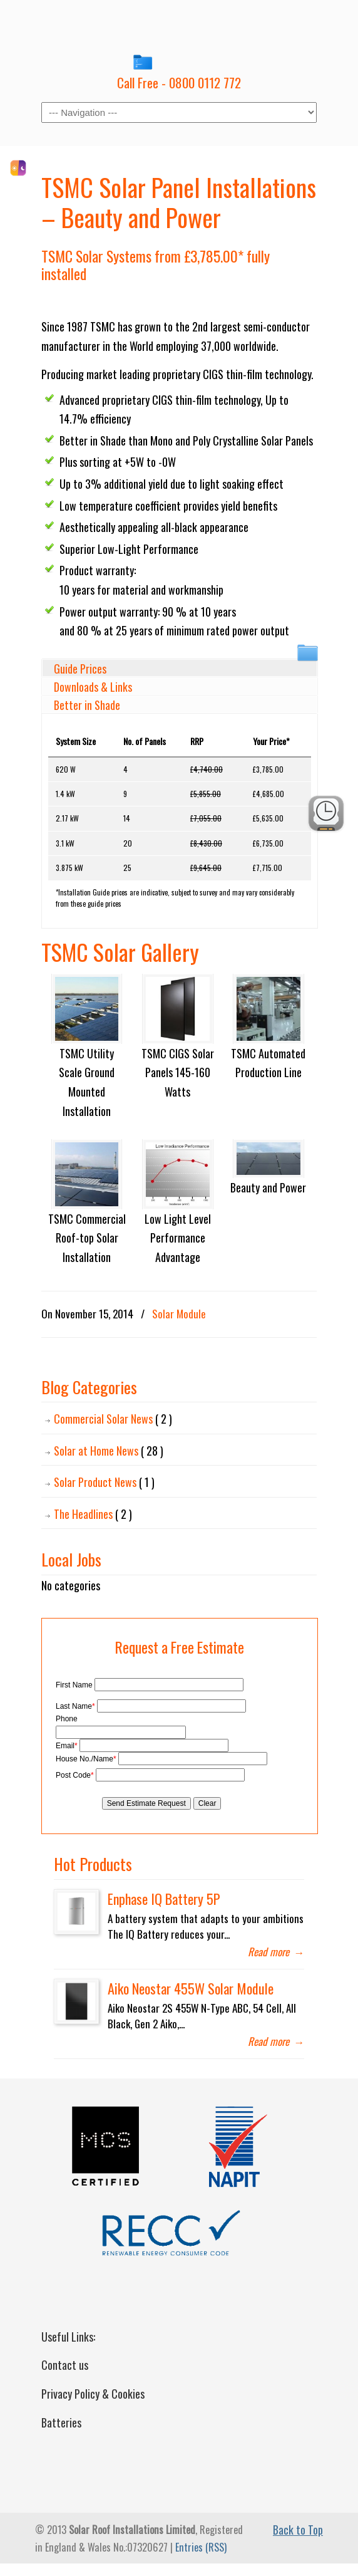  What do you see at coordinates (143, 63) in the screenshot?
I see `folder containing system crash logs or error reports` at bounding box center [143, 63].